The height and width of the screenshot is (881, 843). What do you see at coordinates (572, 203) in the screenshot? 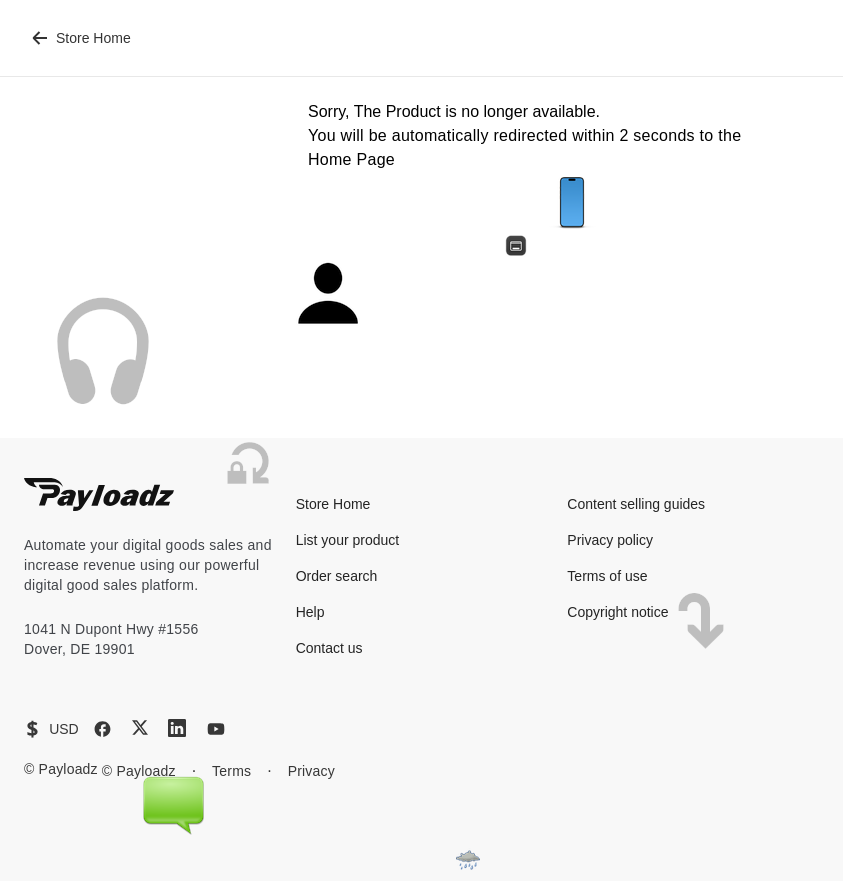
I see `iPhone 15 Pro device icon` at bounding box center [572, 203].